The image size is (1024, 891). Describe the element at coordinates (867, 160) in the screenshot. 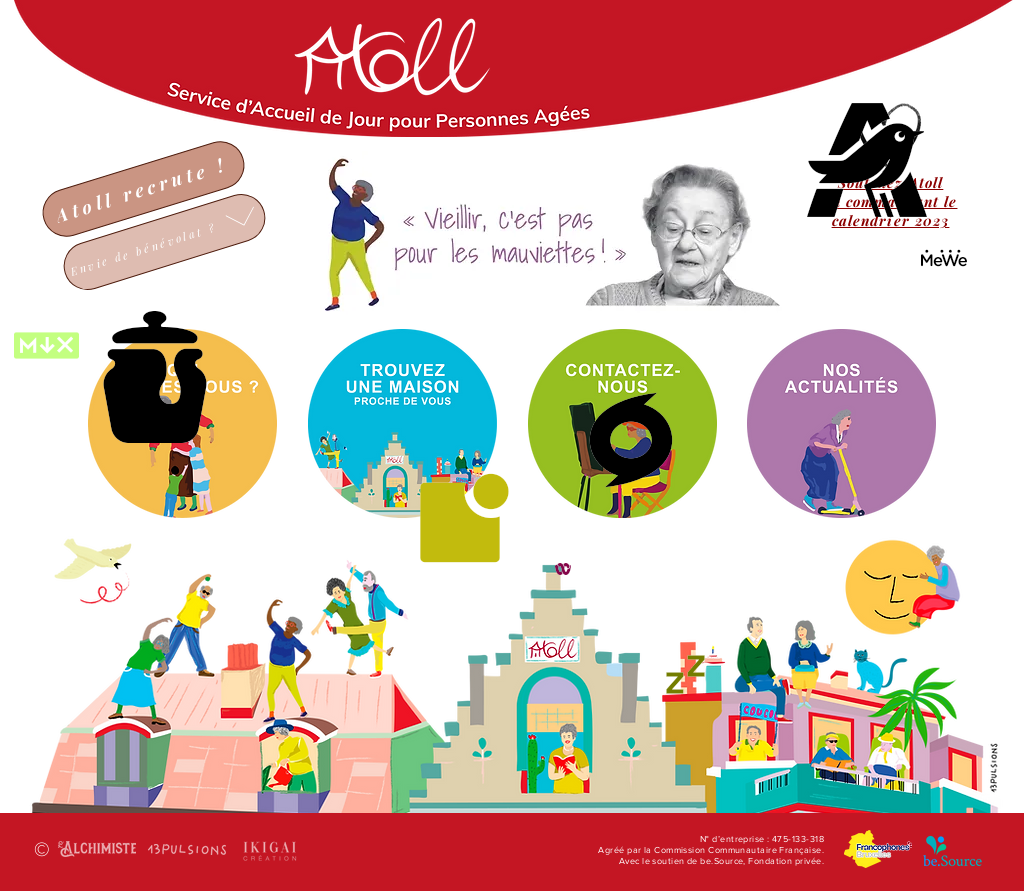

I see `Auchan retail store app or website` at that location.